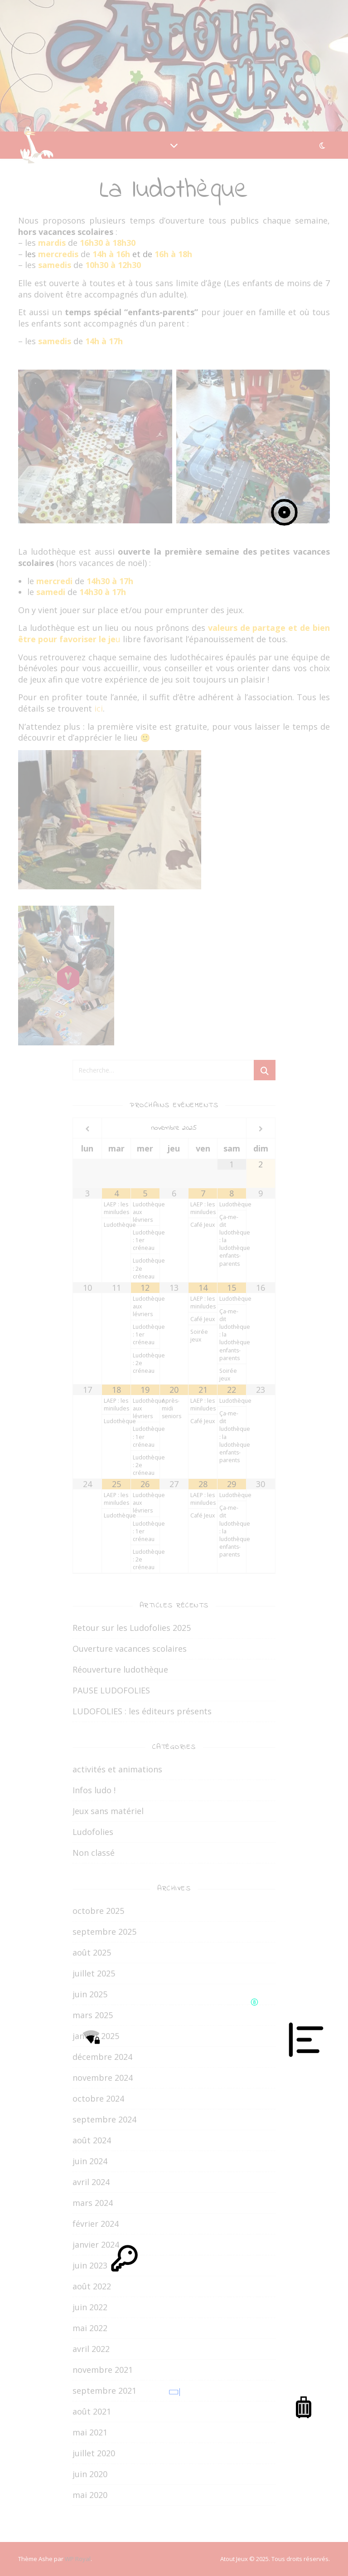  Describe the element at coordinates (124, 2259) in the screenshot. I see `access security or password settings` at that location.